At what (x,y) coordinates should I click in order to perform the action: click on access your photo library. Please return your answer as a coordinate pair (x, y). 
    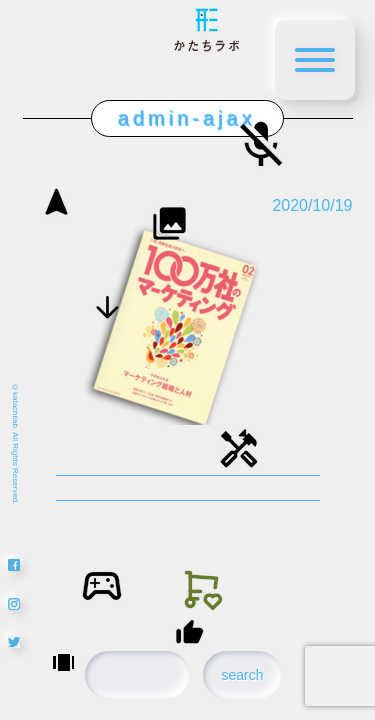
    Looking at the image, I should click on (169, 223).